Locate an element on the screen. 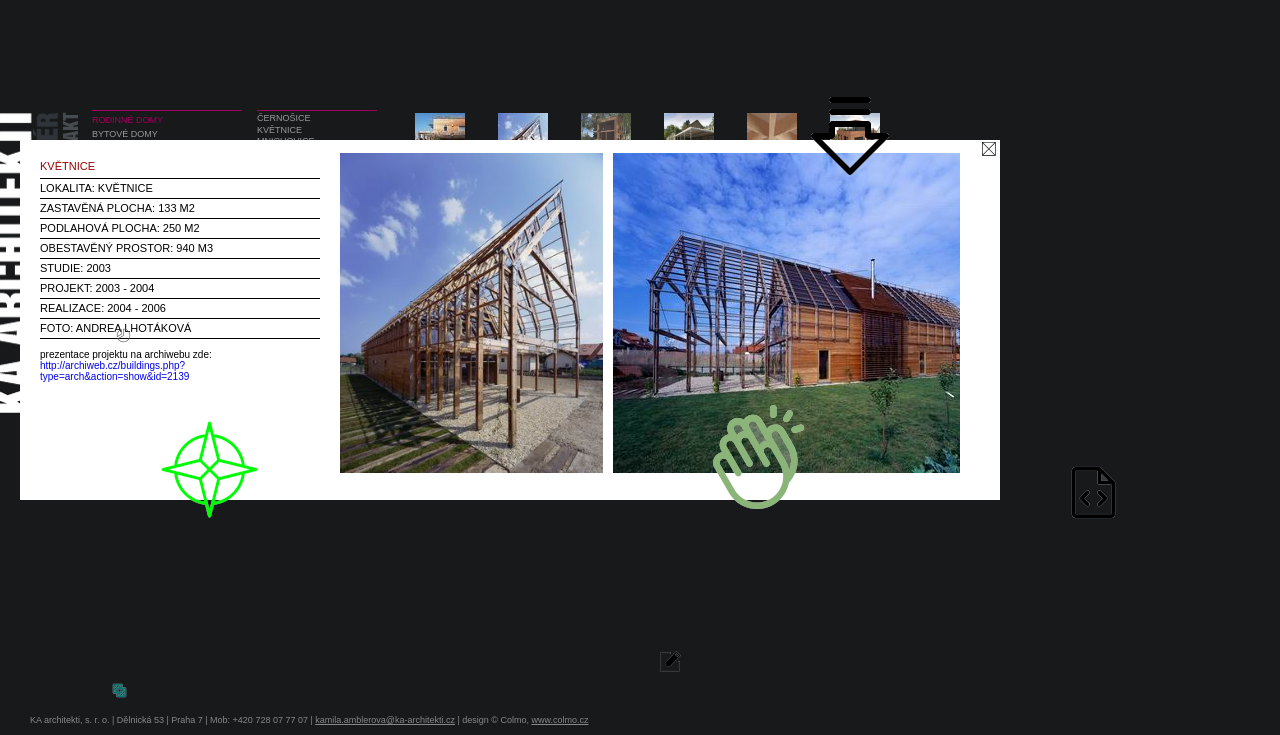 This screenshot has width=1280, height=735. view a segment of analytics data is located at coordinates (123, 335).